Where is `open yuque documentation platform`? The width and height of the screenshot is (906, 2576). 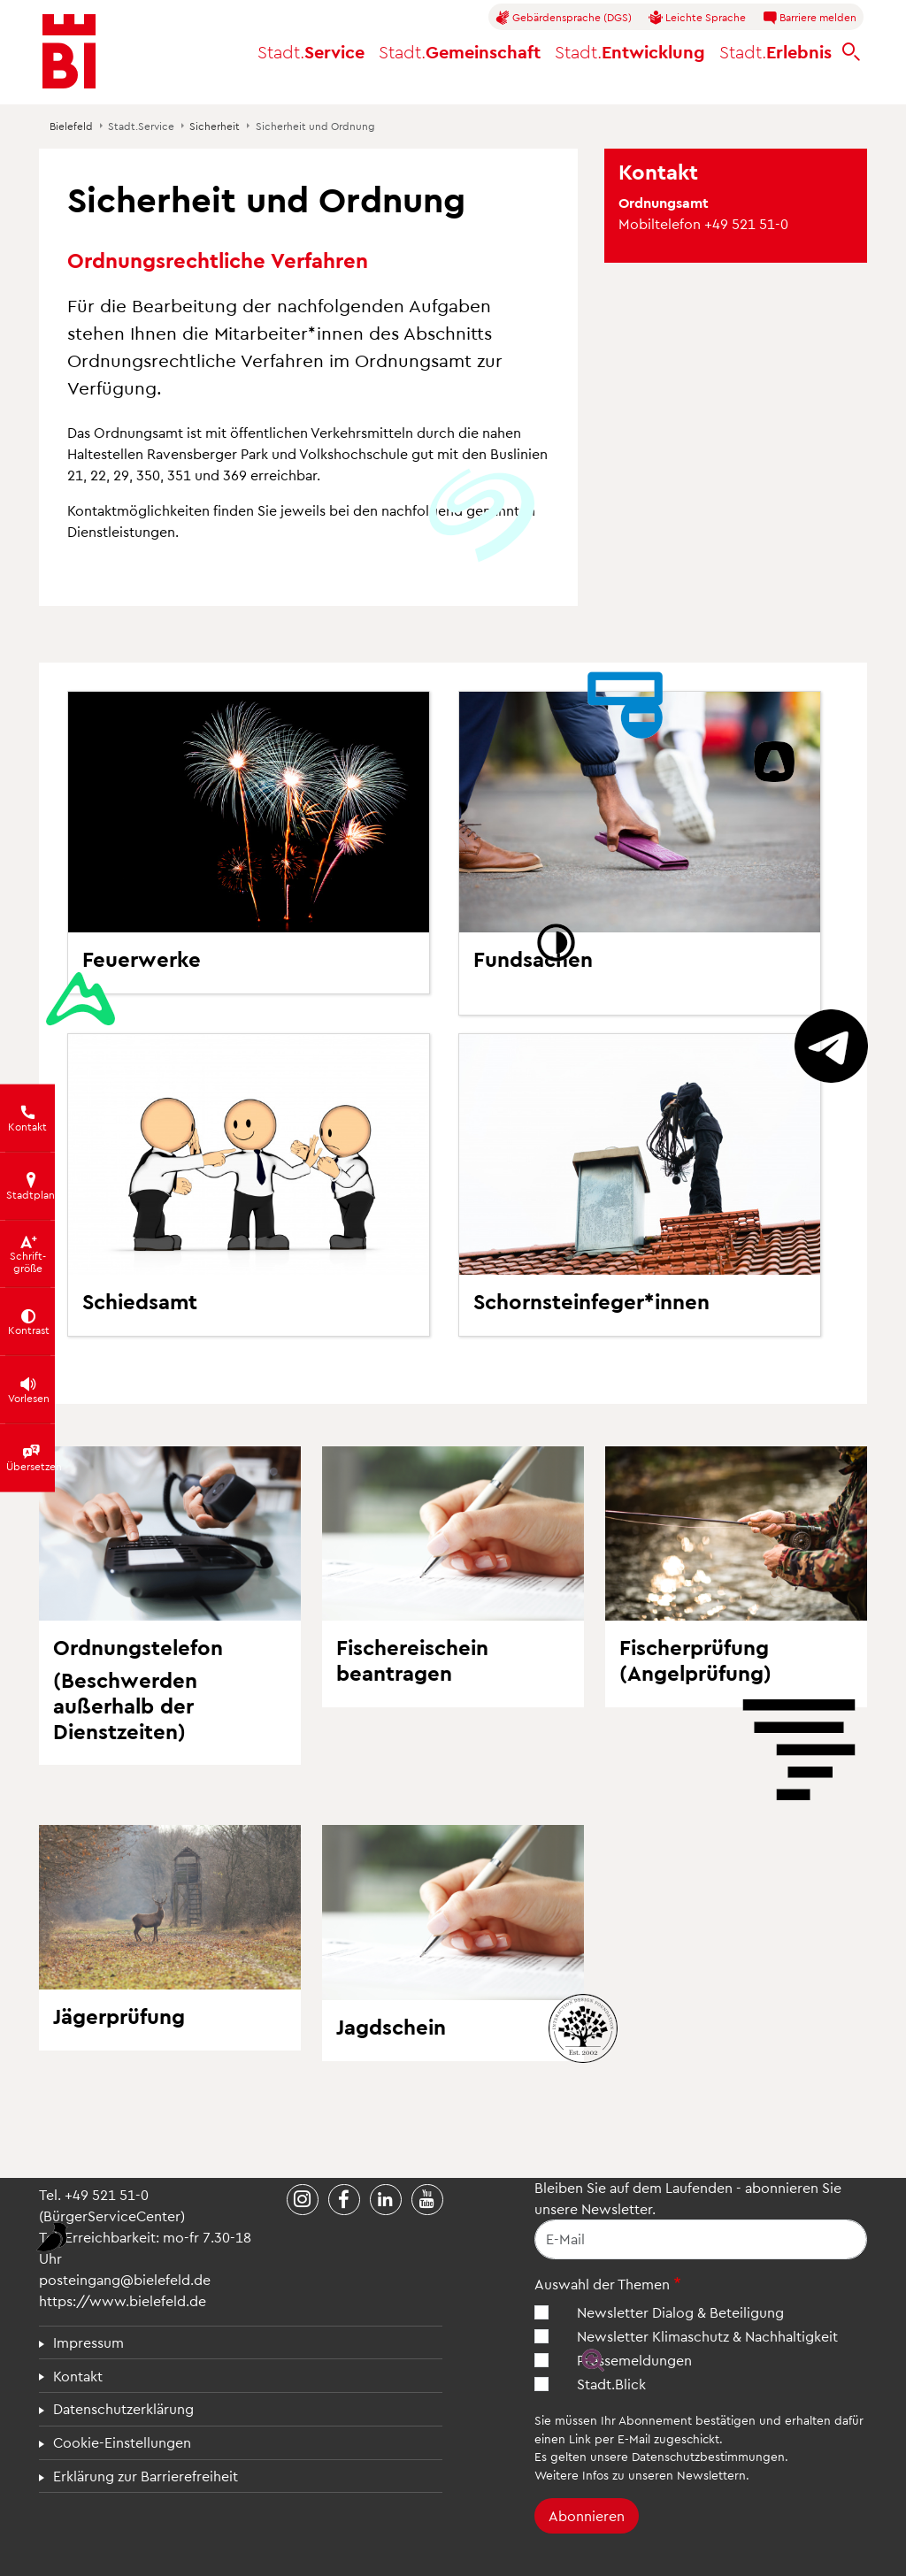
open yuque documentation platform is located at coordinates (52, 2236).